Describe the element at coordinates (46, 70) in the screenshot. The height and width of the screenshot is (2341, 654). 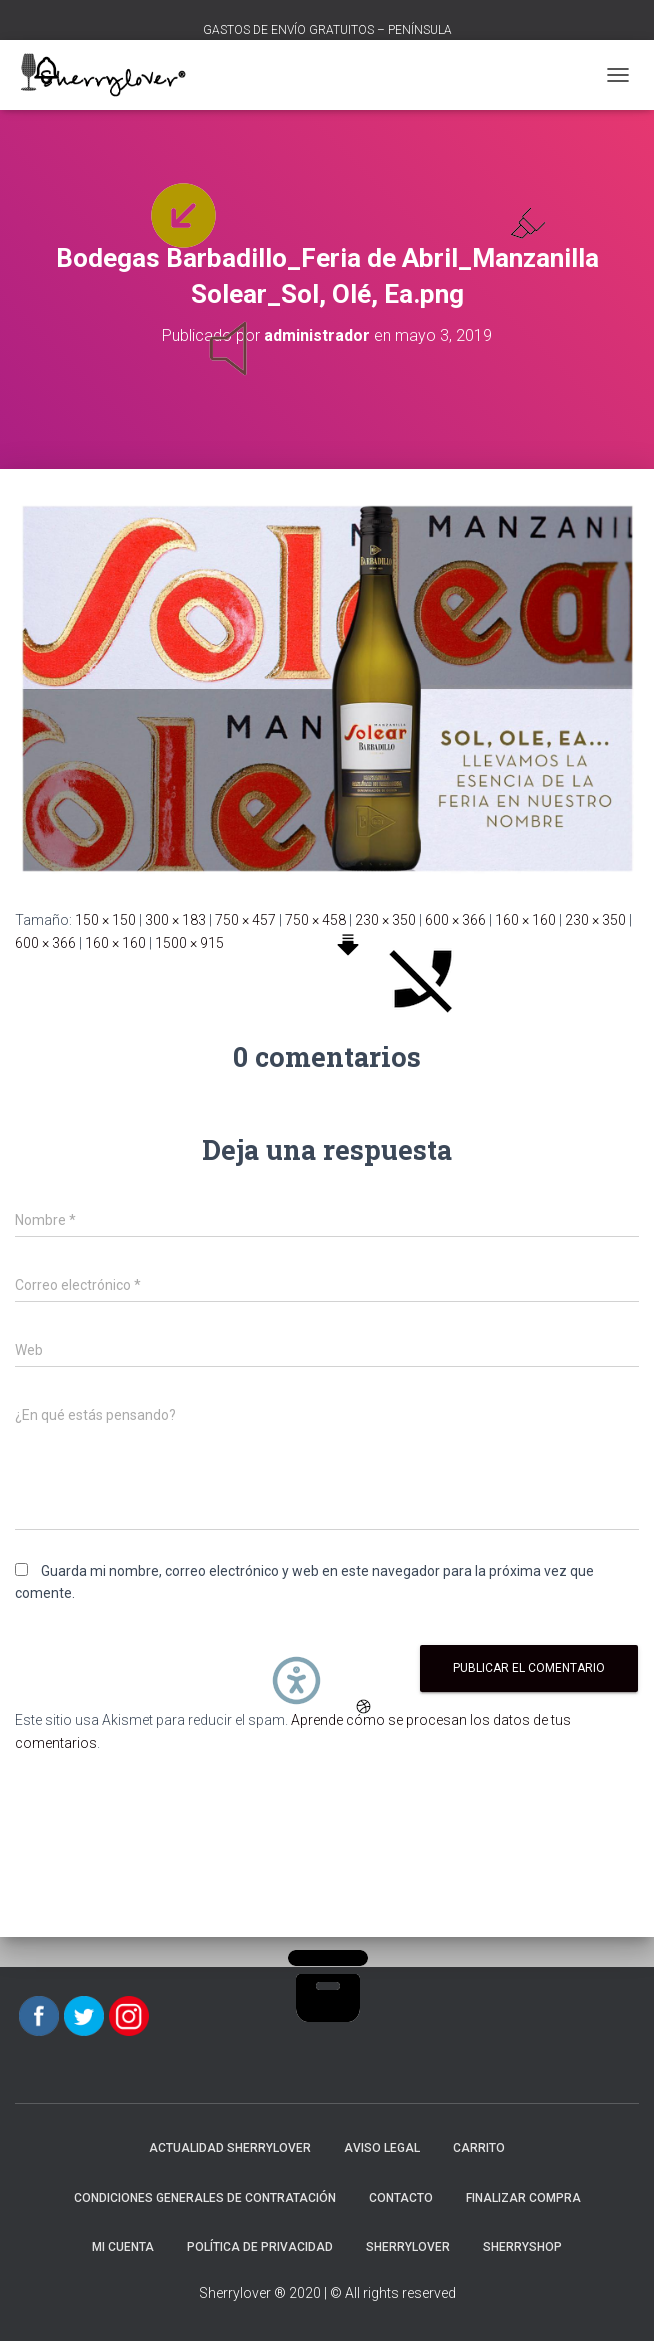
I see `view notifications` at that location.